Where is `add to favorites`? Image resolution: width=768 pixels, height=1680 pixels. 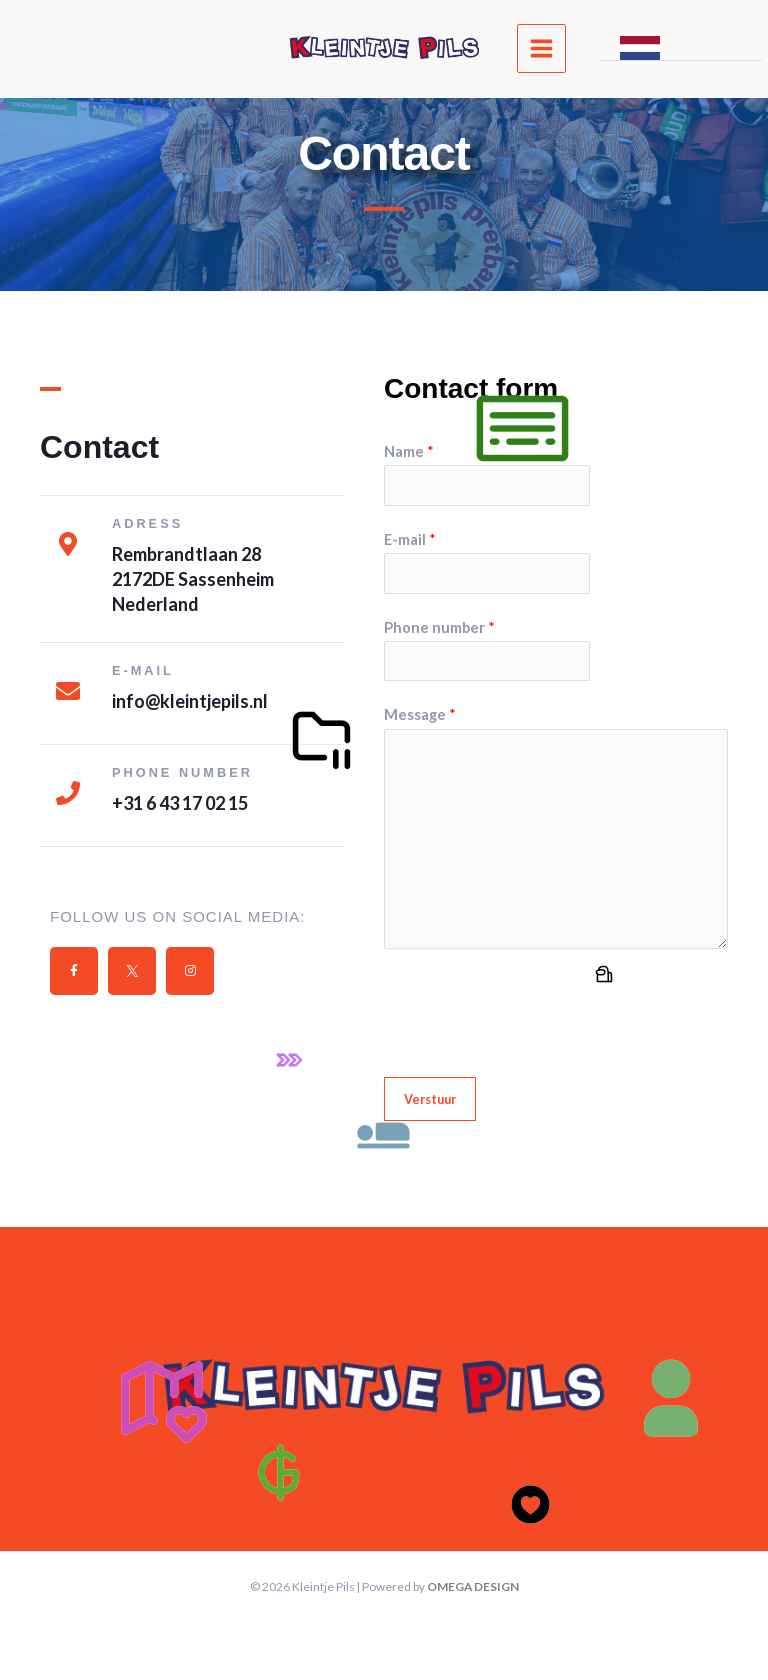
add to favorites is located at coordinates (530, 1504).